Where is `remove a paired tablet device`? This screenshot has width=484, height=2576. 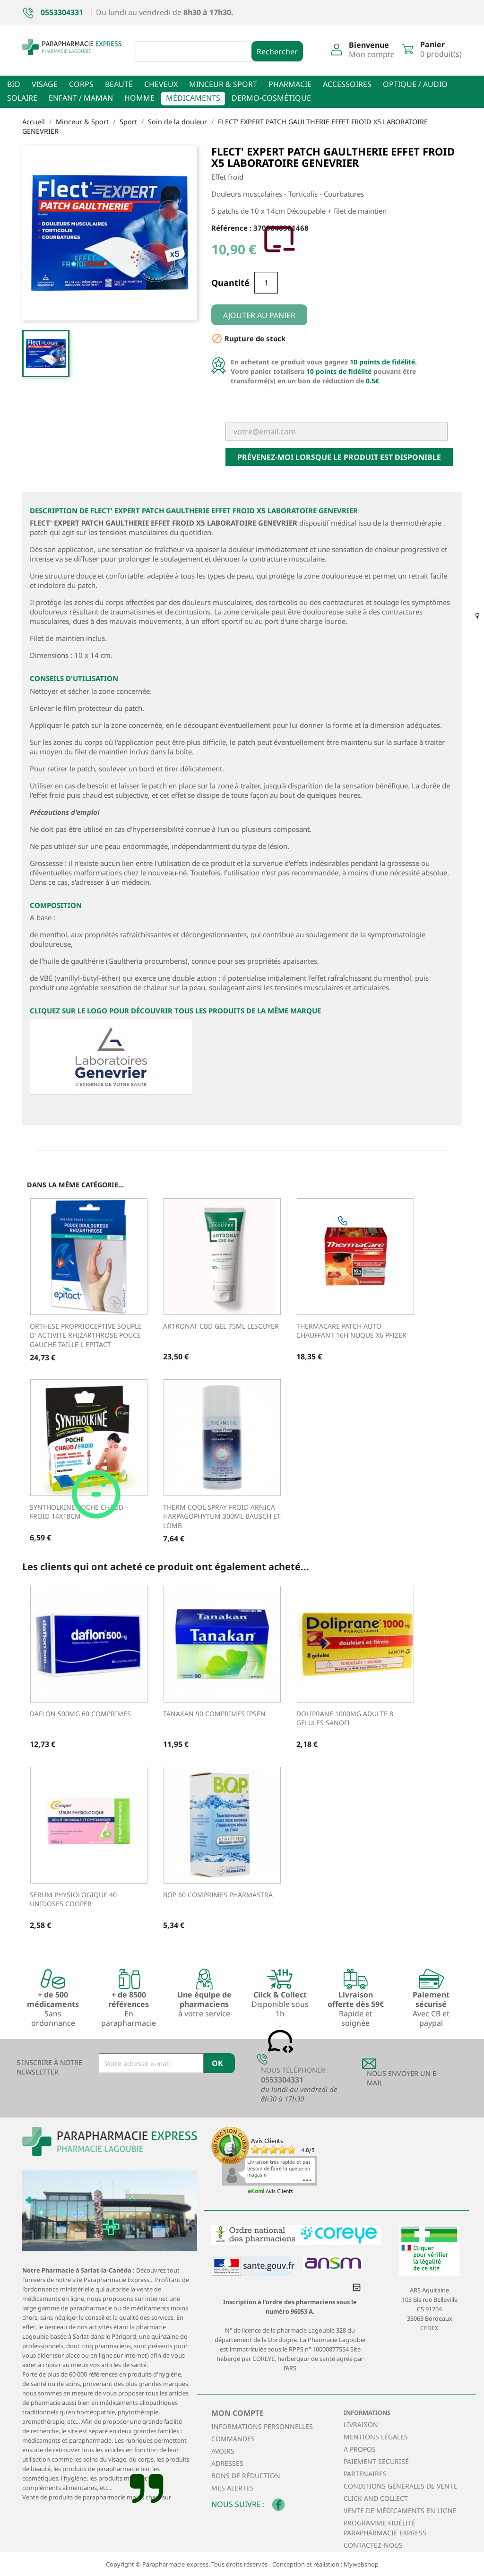 remove a paired tablet device is located at coordinates (279, 239).